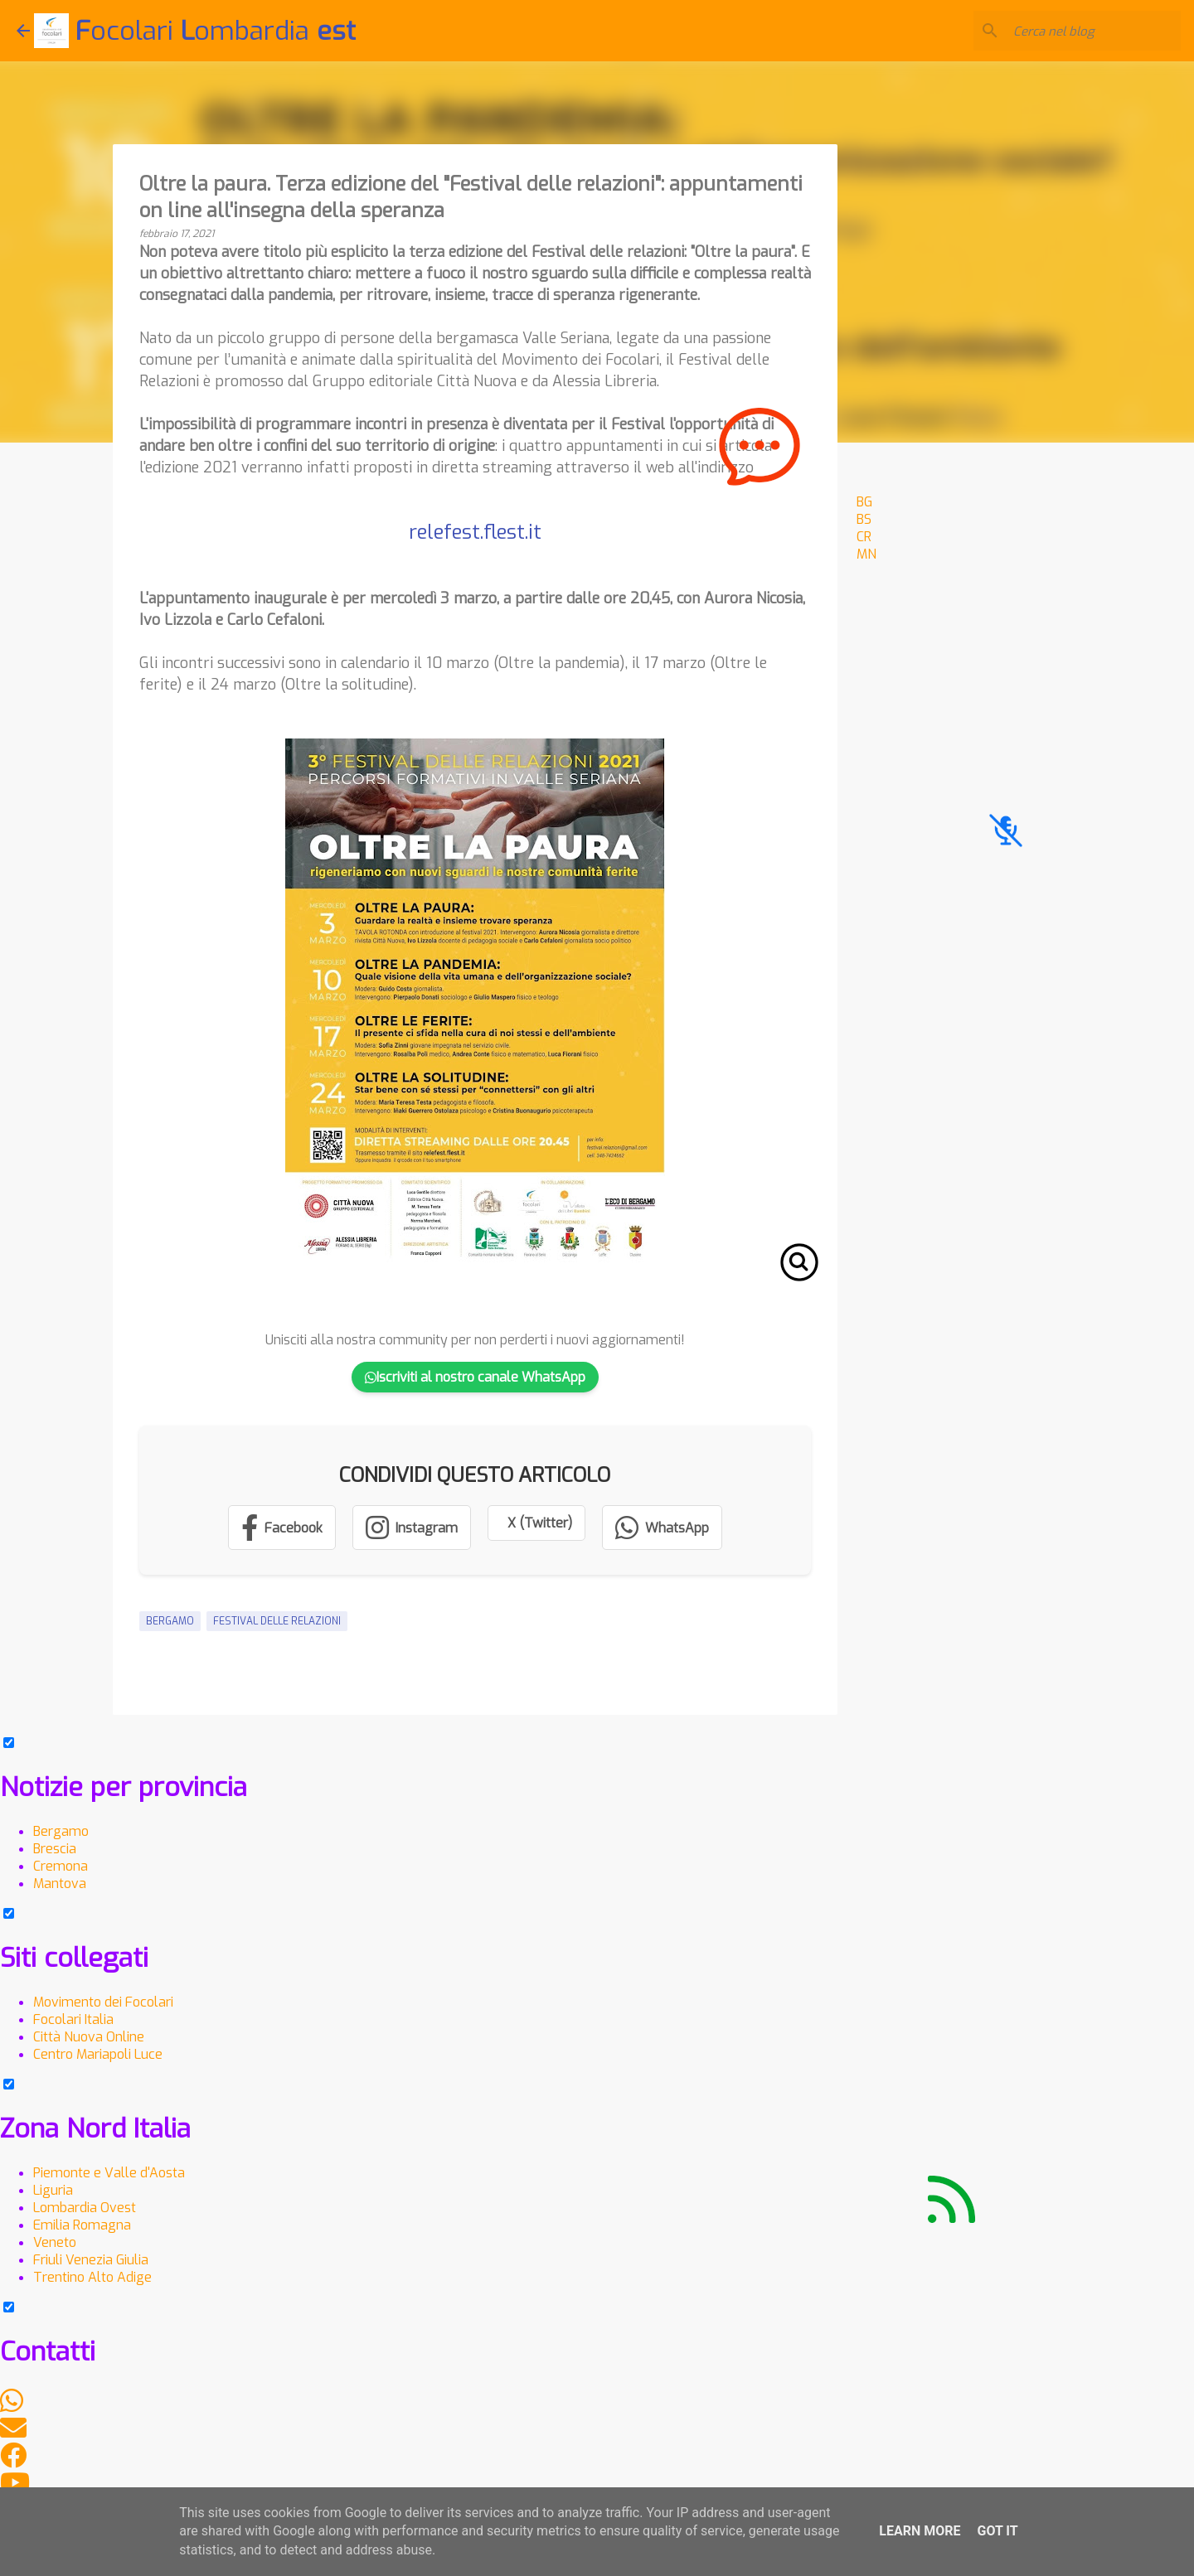 This screenshot has width=1194, height=2576. Describe the element at coordinates (1006, 830) in the screenshot. I see `mute your microphone` at that location.